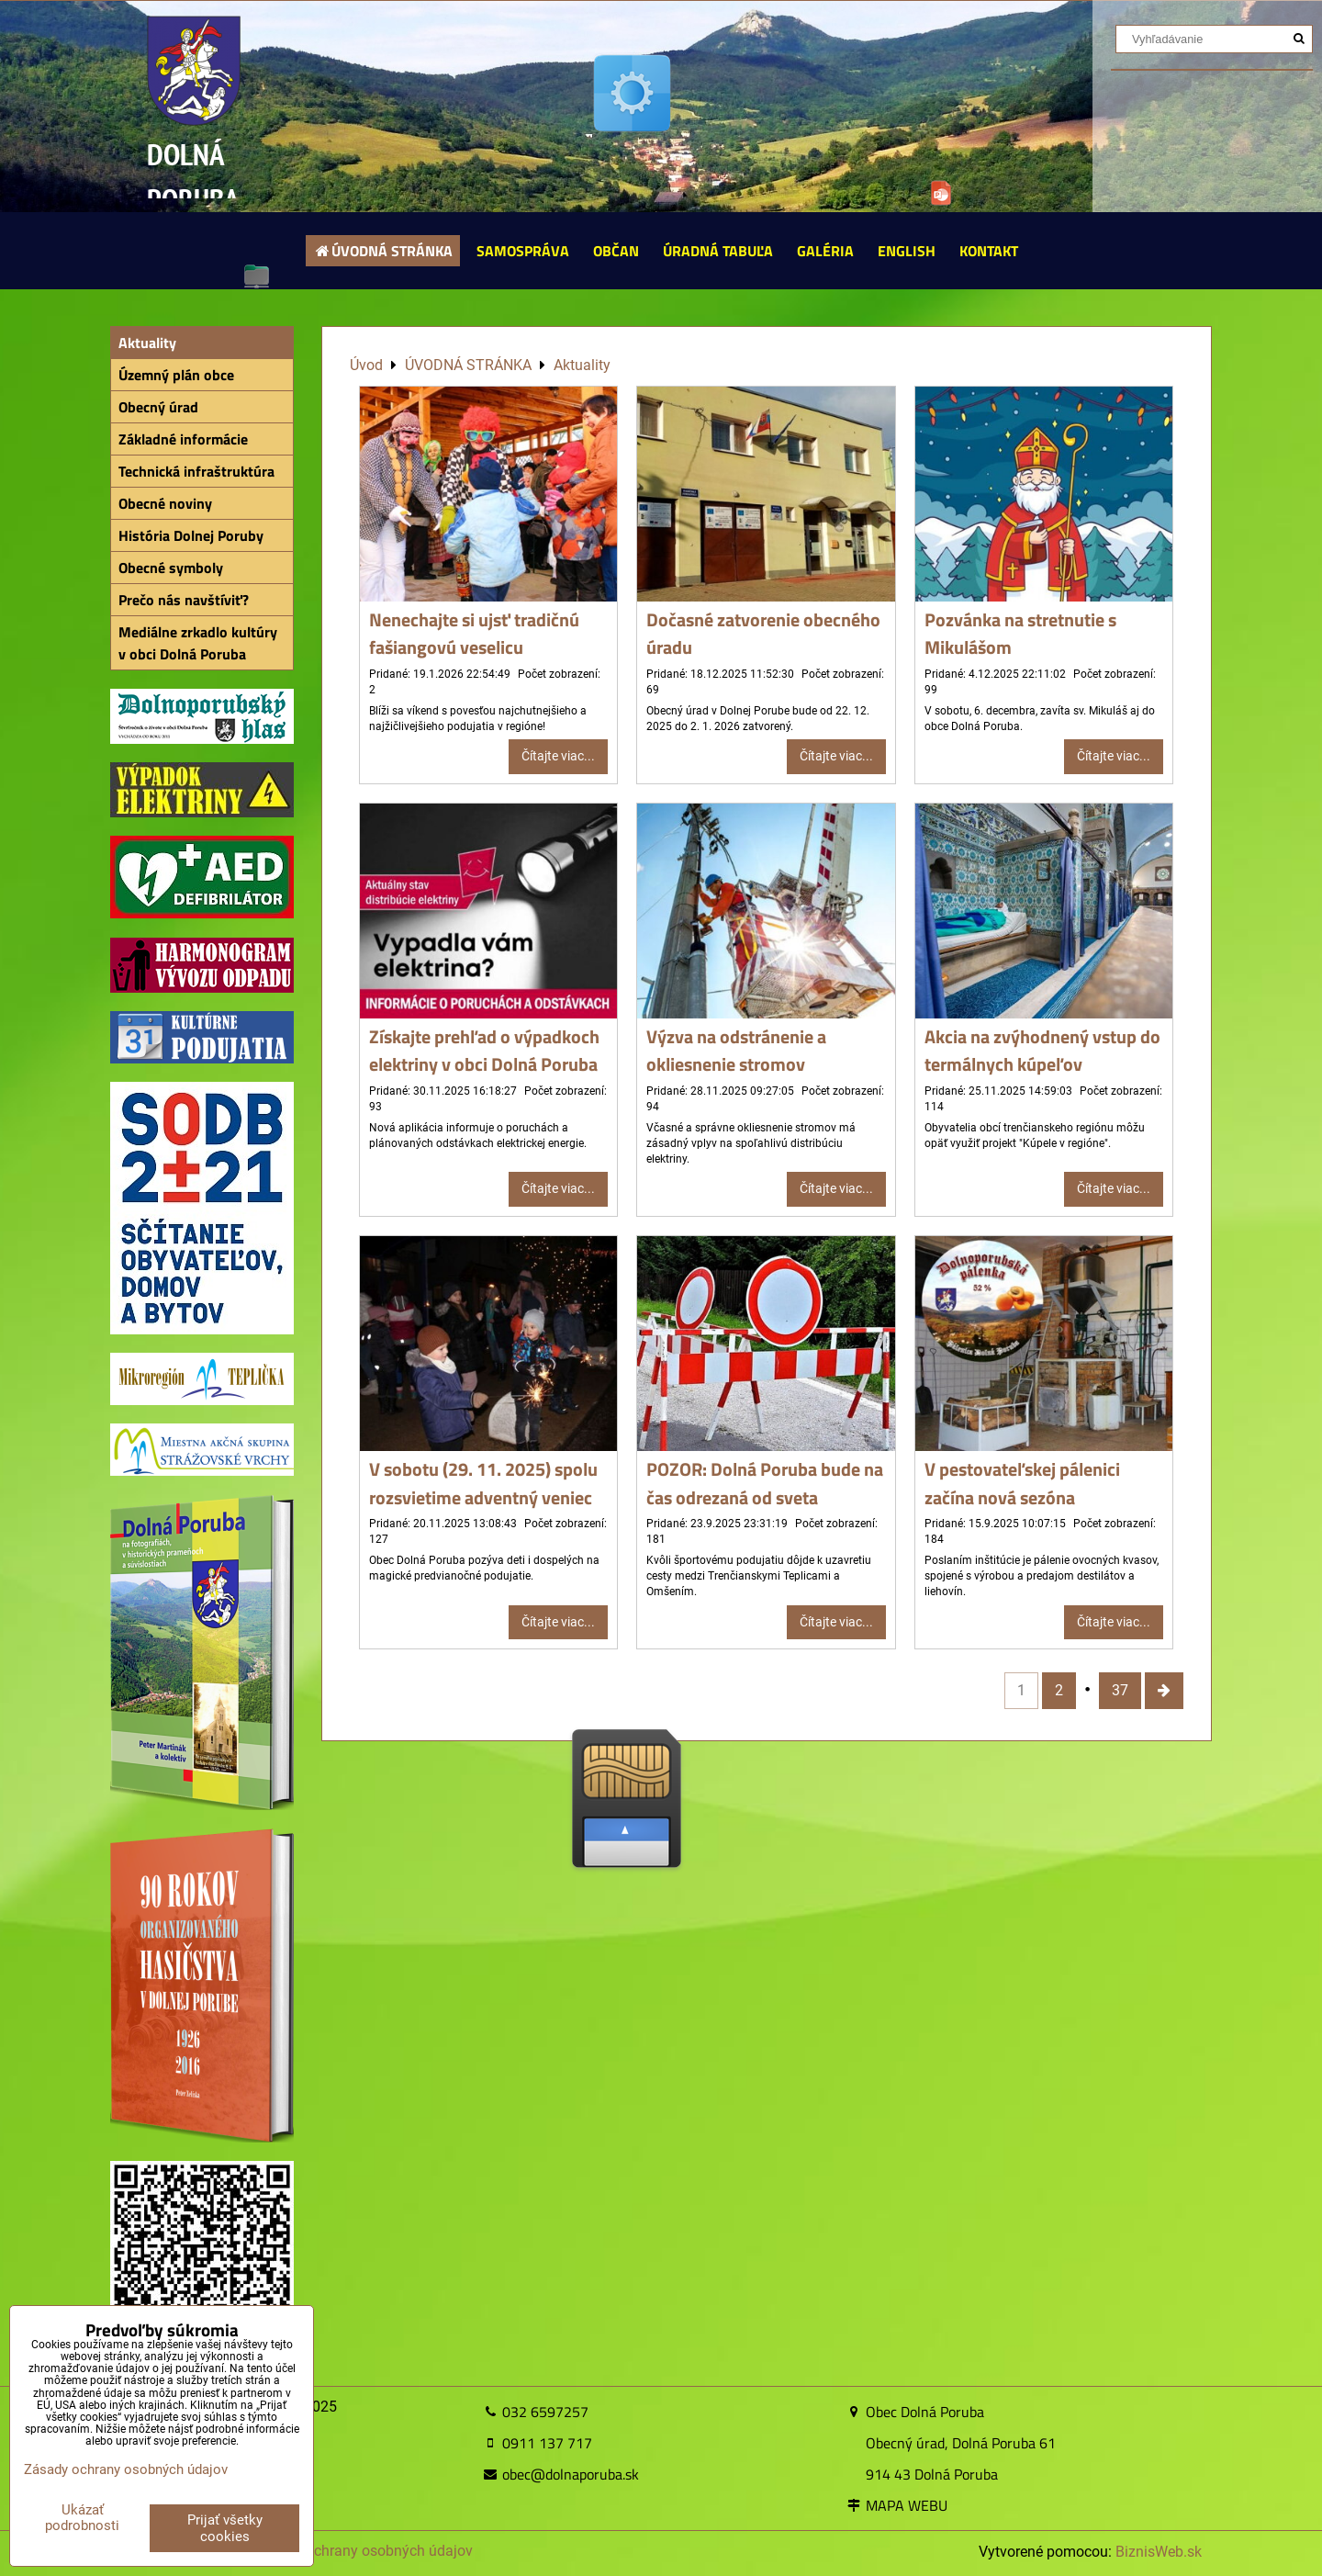 This screenshot has height=2576, width=1322. What do you see at coordinates (941, 193) in the screenshot?
I see `powerpoint slideshow file` at bounding box center [941, 193].